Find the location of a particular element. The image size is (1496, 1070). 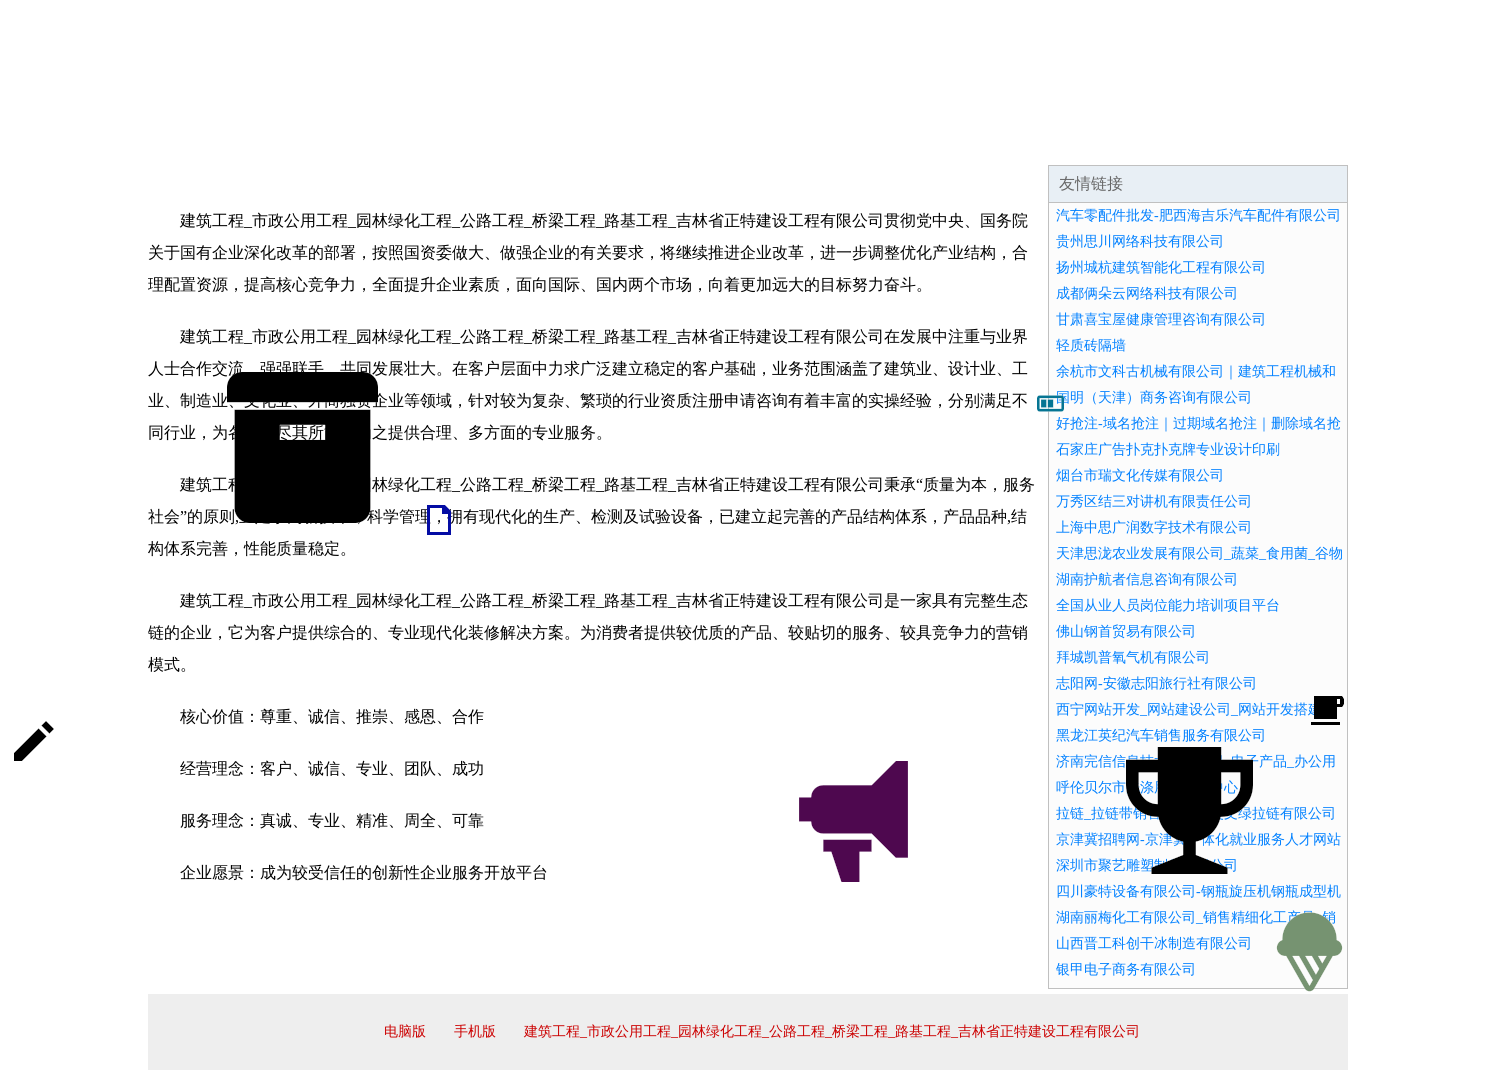

browse dessert or ice cream options is located at coordinates (1309, 950).